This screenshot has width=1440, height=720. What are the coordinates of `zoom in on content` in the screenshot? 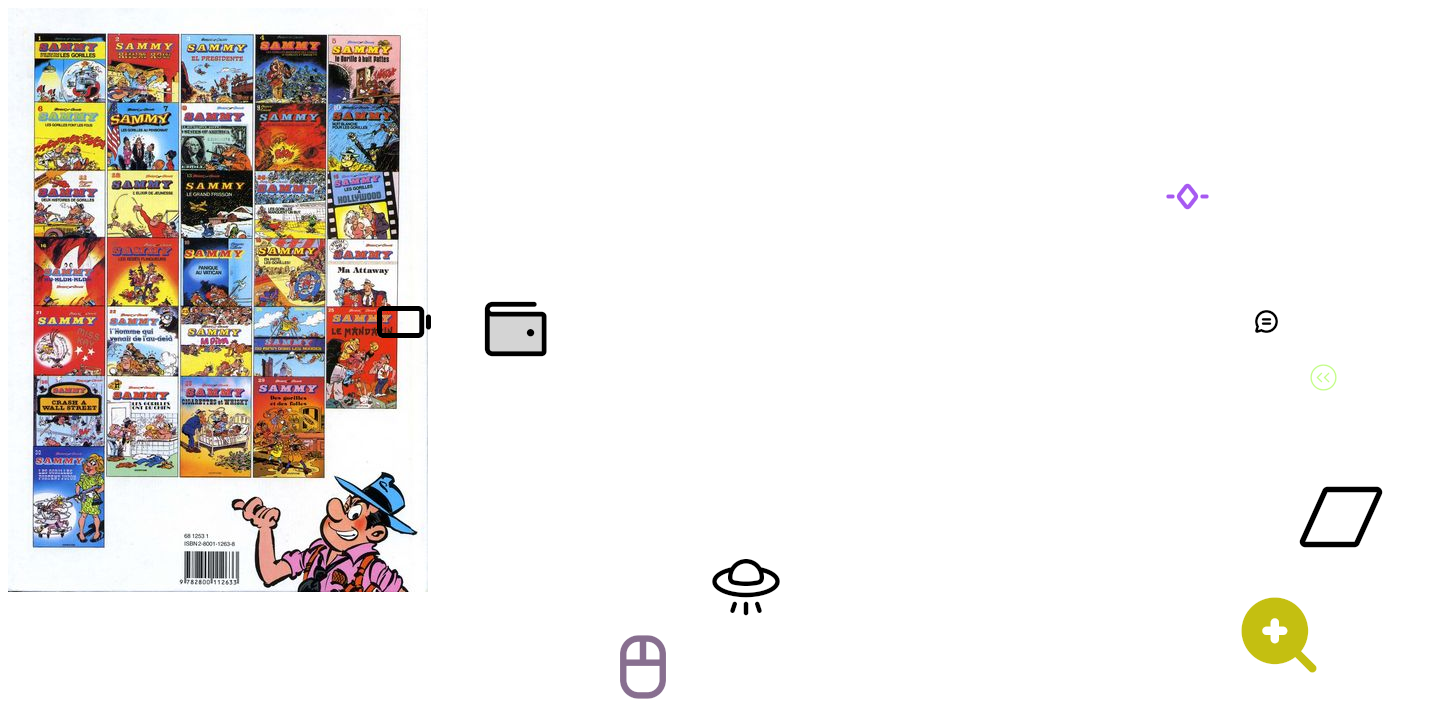 It's located at (1279, 635).